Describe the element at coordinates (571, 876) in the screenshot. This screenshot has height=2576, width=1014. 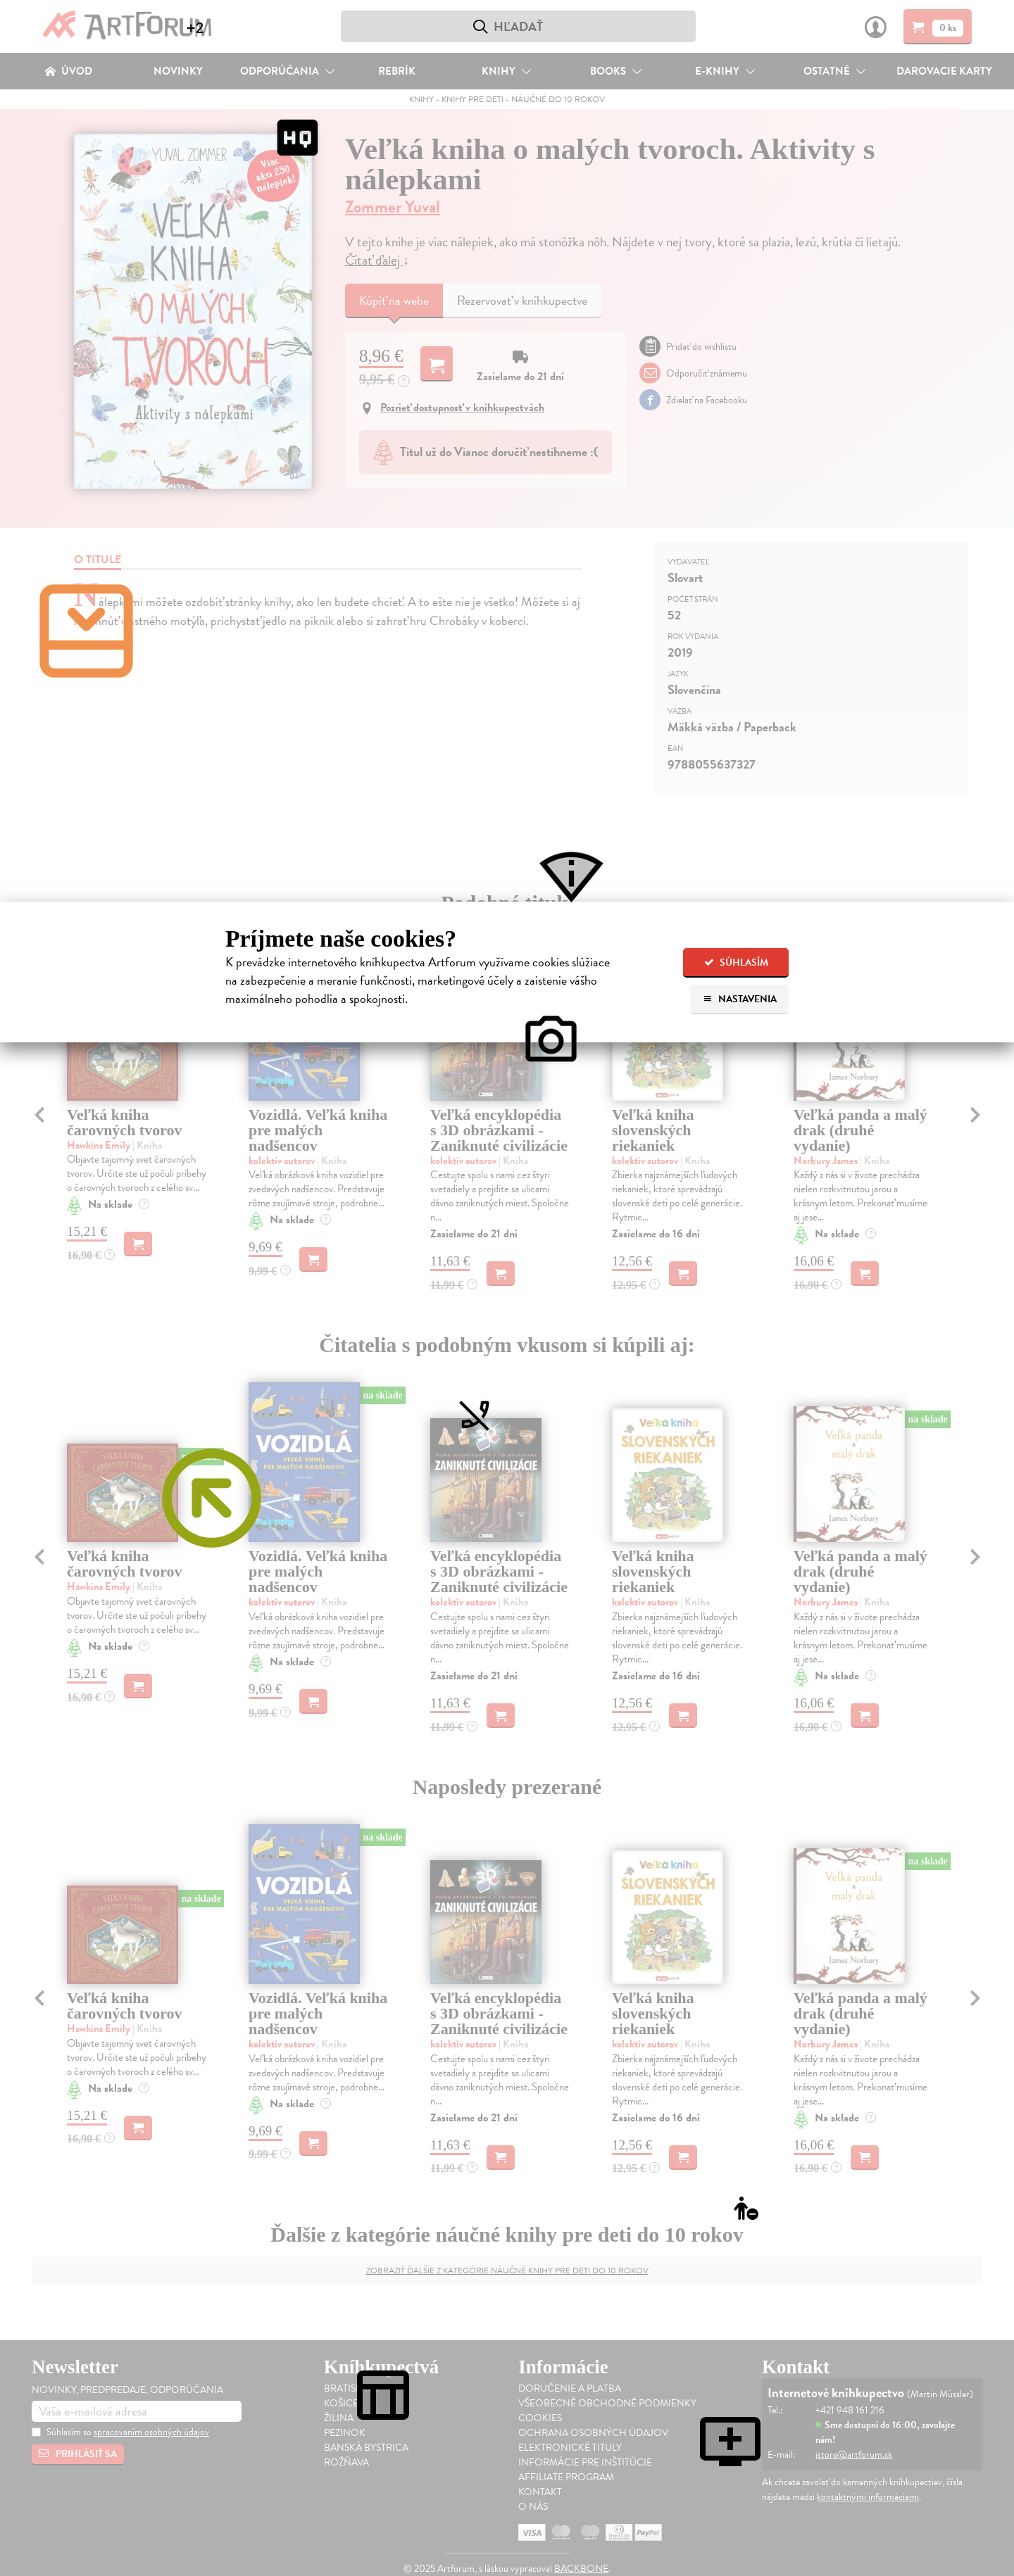
I see `view wifi network information` at that location.